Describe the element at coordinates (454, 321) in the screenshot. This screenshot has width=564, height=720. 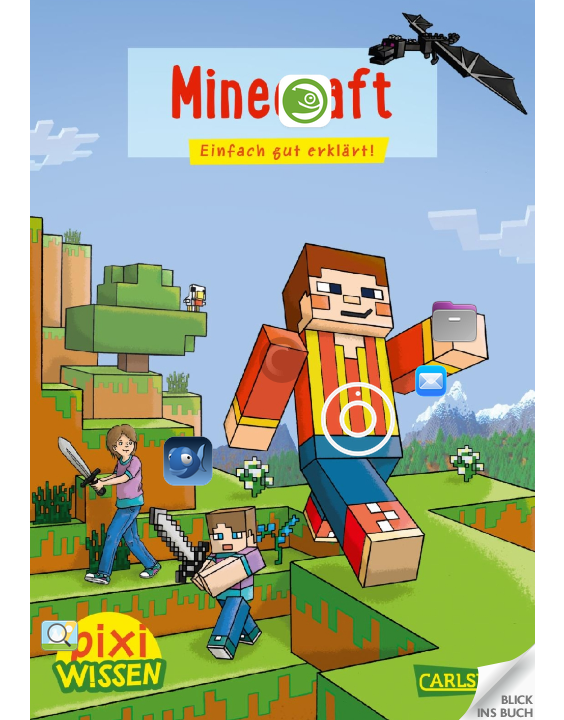
I see `open the nautilus file manager` at that location.